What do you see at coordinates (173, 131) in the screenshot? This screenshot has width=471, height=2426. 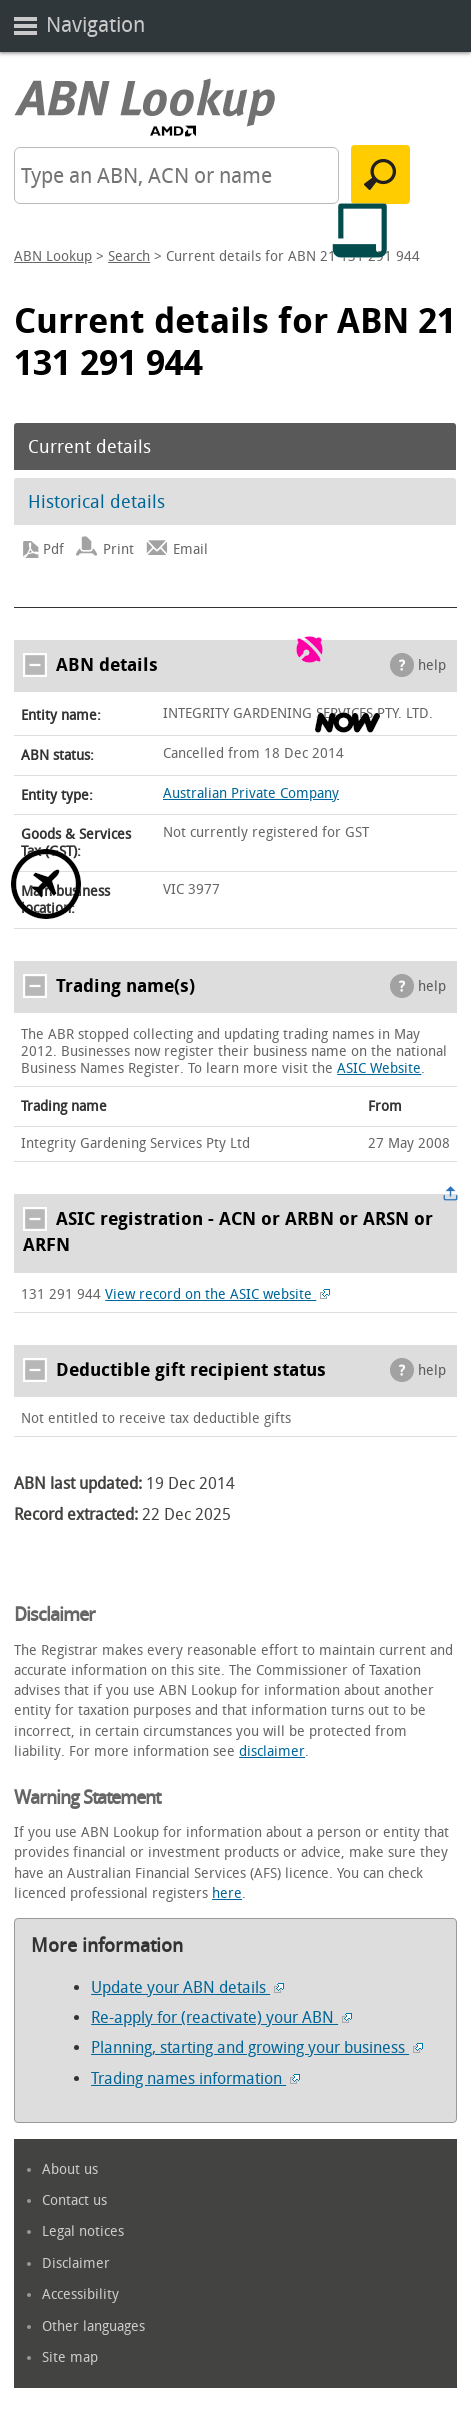 I see `AMD brand logo` at bounding box center [173, 131].